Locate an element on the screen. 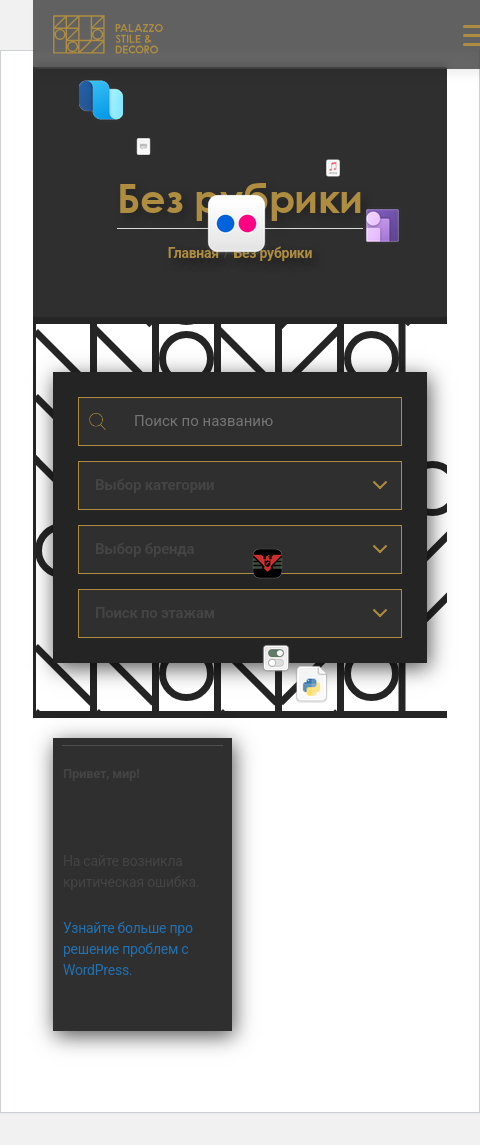  a python script or source file is located at coordinates (311, 683).